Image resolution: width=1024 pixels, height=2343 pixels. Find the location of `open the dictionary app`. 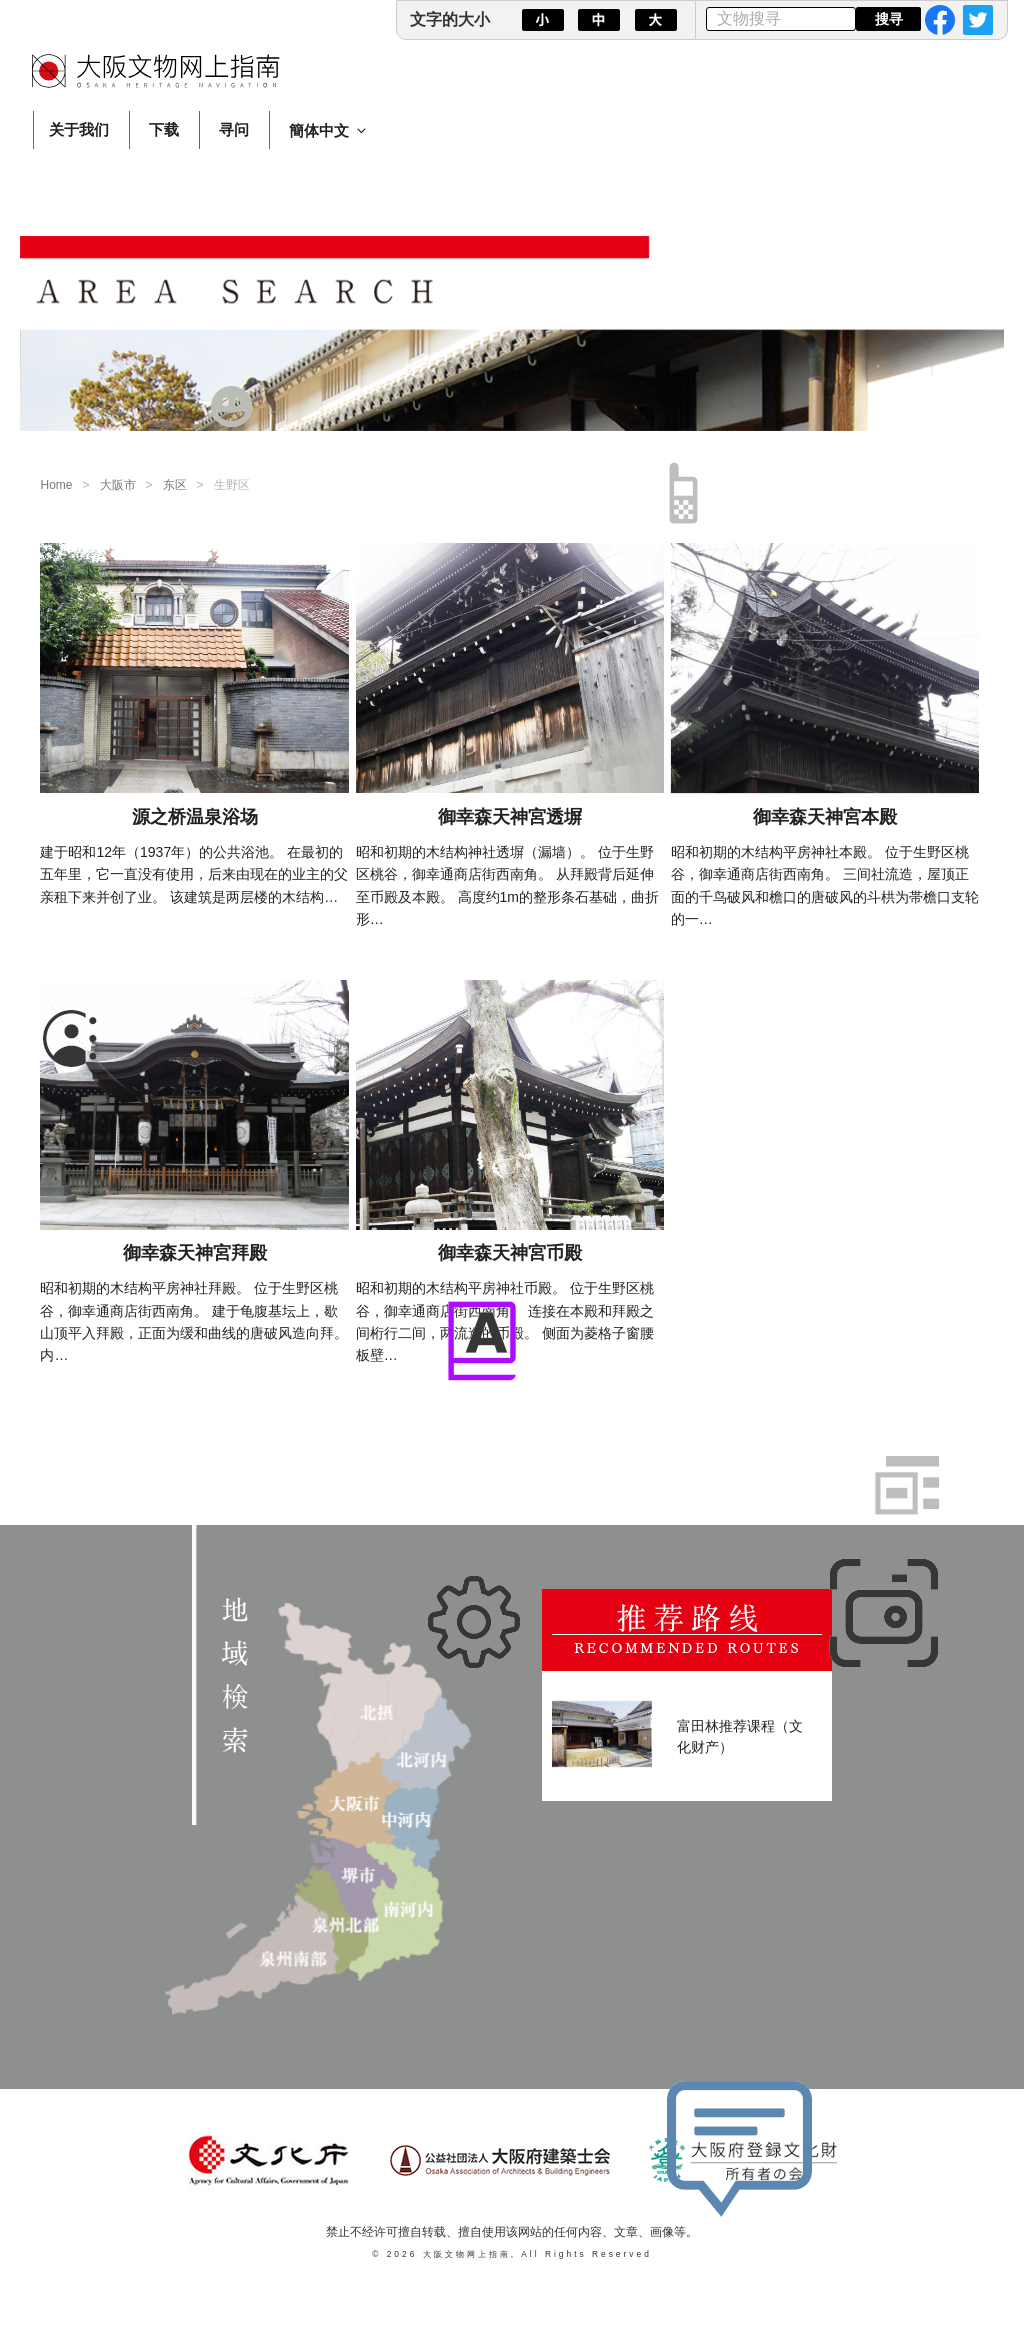

open the dictionary app is located at coordinates (482, 1341).